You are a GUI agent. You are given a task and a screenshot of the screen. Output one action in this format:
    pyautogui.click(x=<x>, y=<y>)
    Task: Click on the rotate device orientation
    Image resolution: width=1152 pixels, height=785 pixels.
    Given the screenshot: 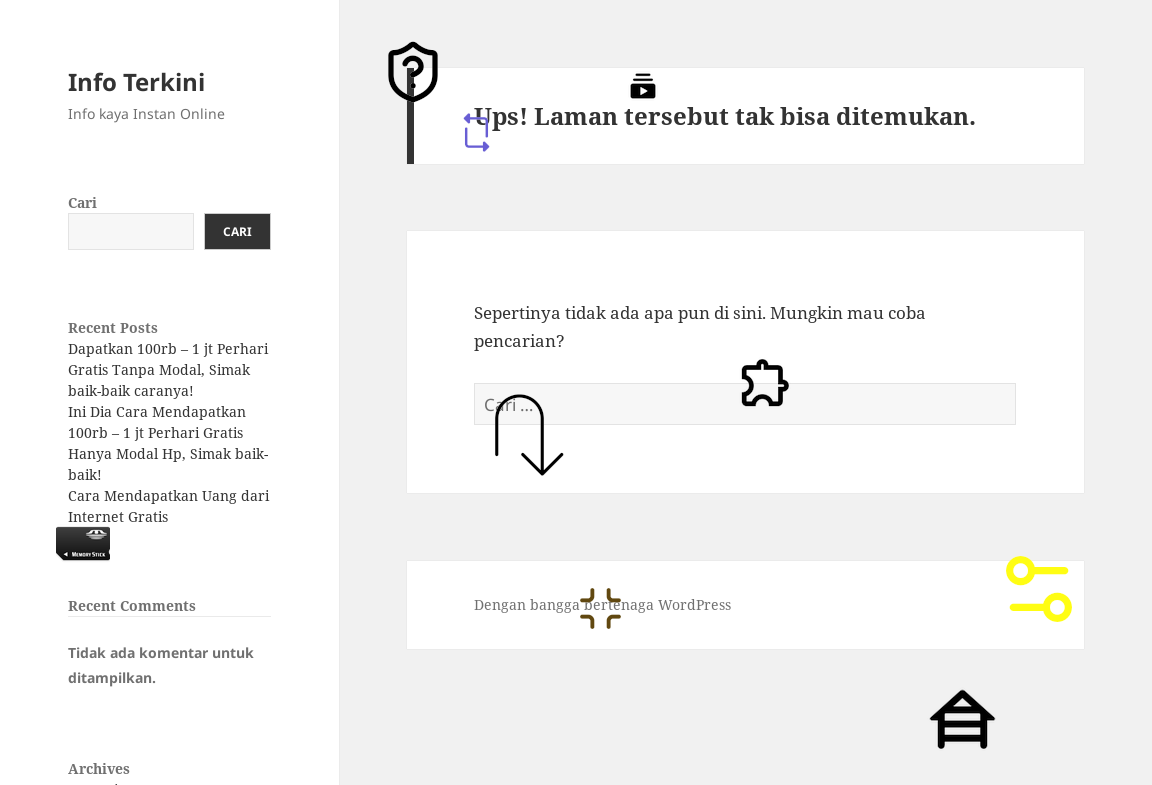 What is the action you would take?
    pyautogui.click(x=476, y=132)
    